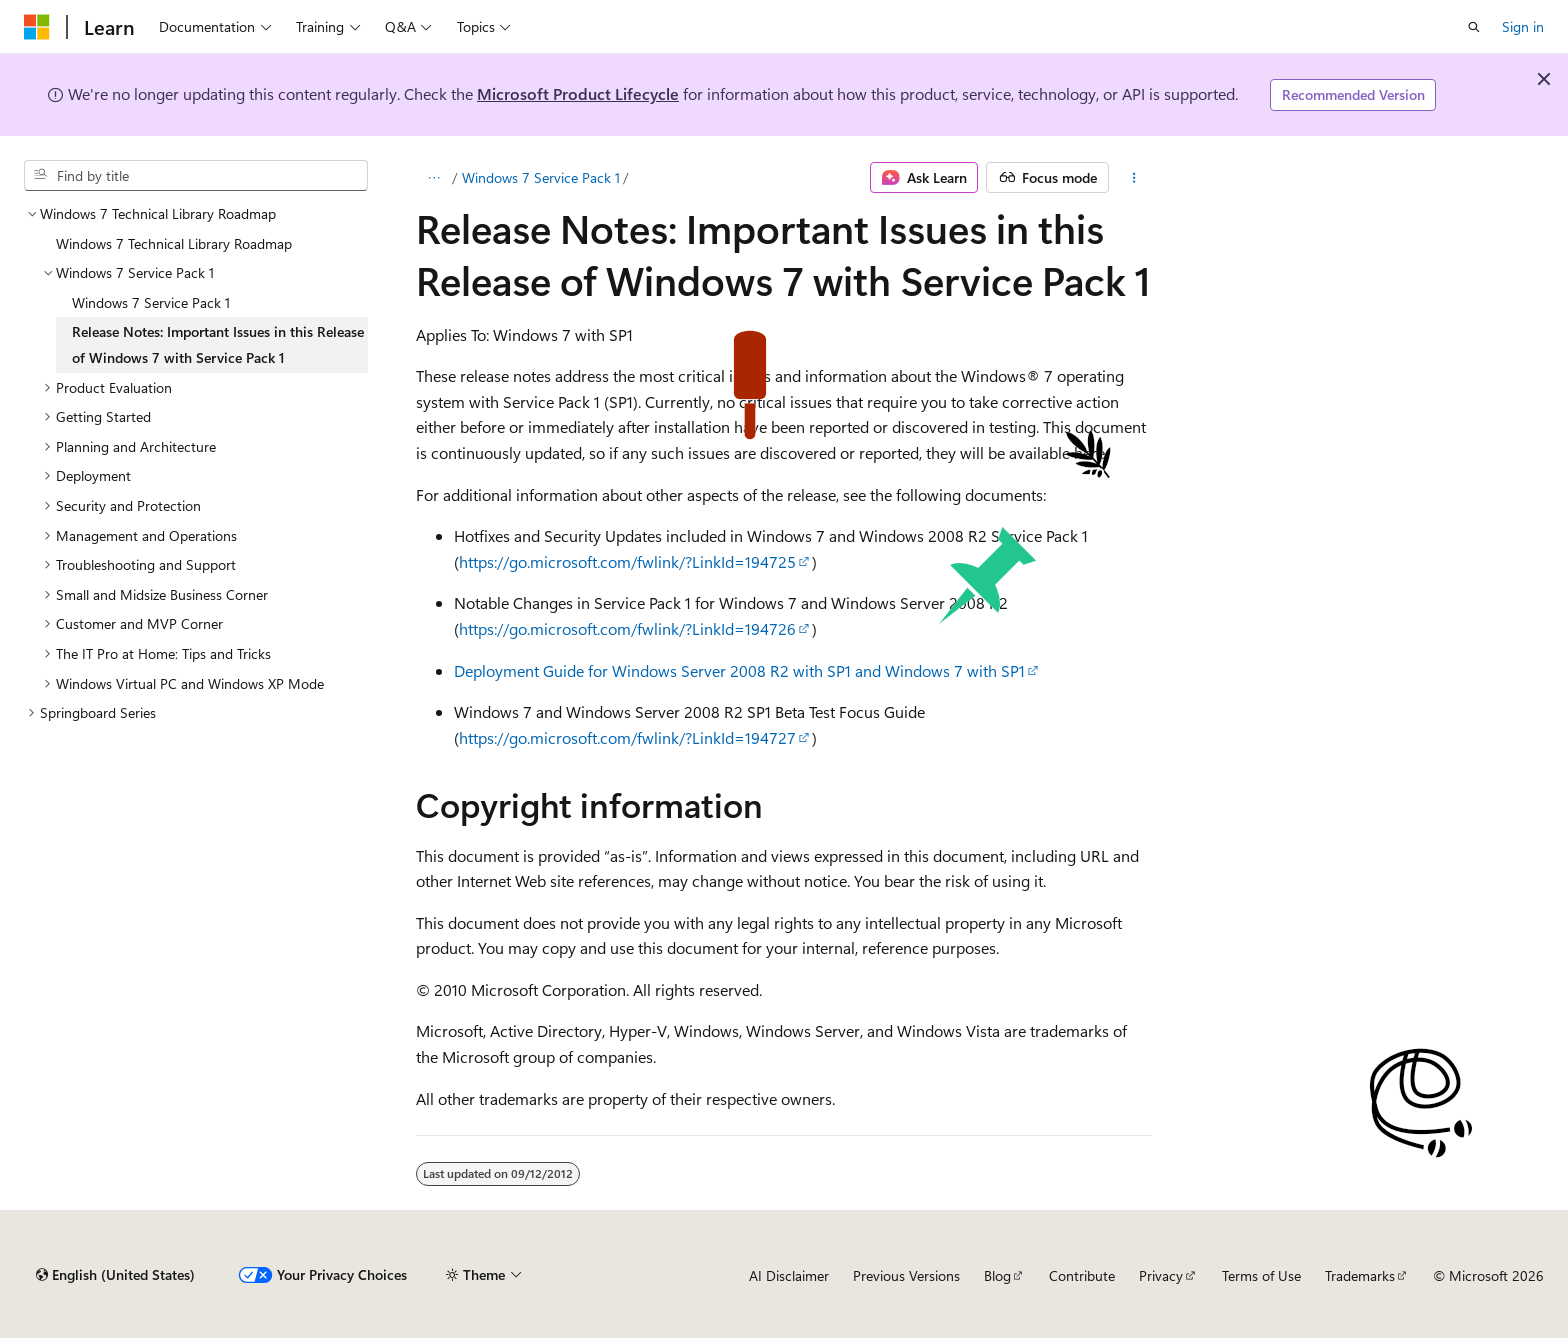 The height and width of the screenshot is (1338, 1568). What do you see at coordinates (1088, 454) in the screenshot?
I see `olive ingredient or food item in a cooking game` at bounding box center [1088, 454].